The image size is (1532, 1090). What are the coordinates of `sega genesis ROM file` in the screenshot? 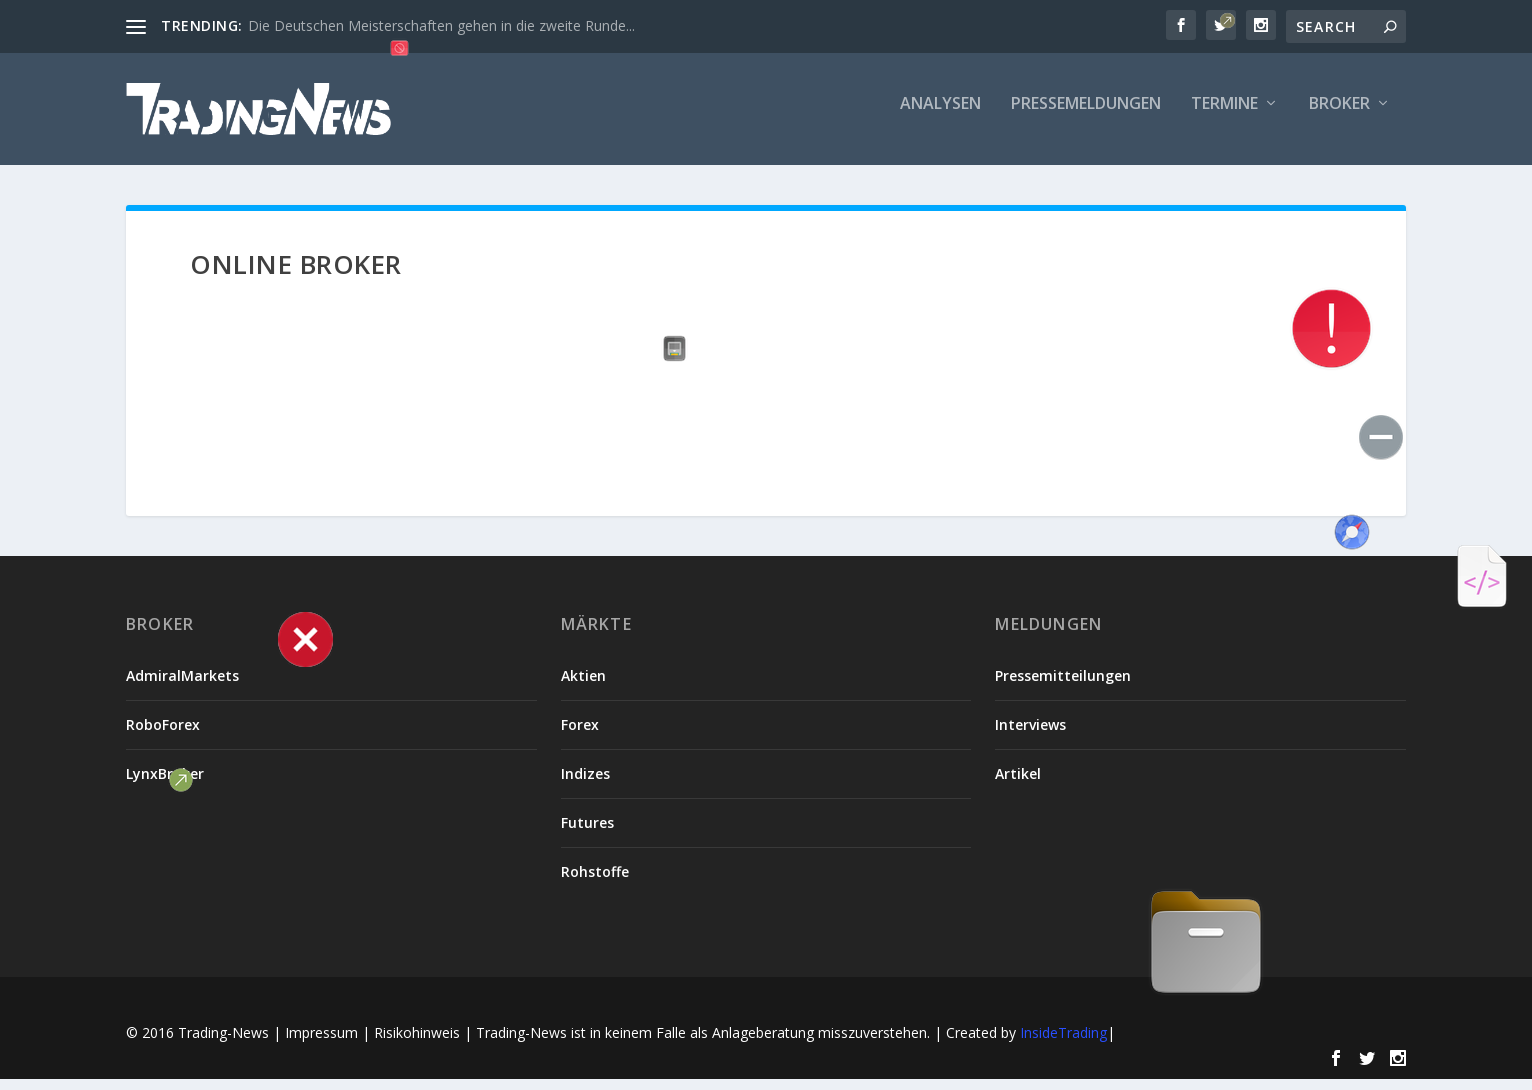 It's located at (674, 348).